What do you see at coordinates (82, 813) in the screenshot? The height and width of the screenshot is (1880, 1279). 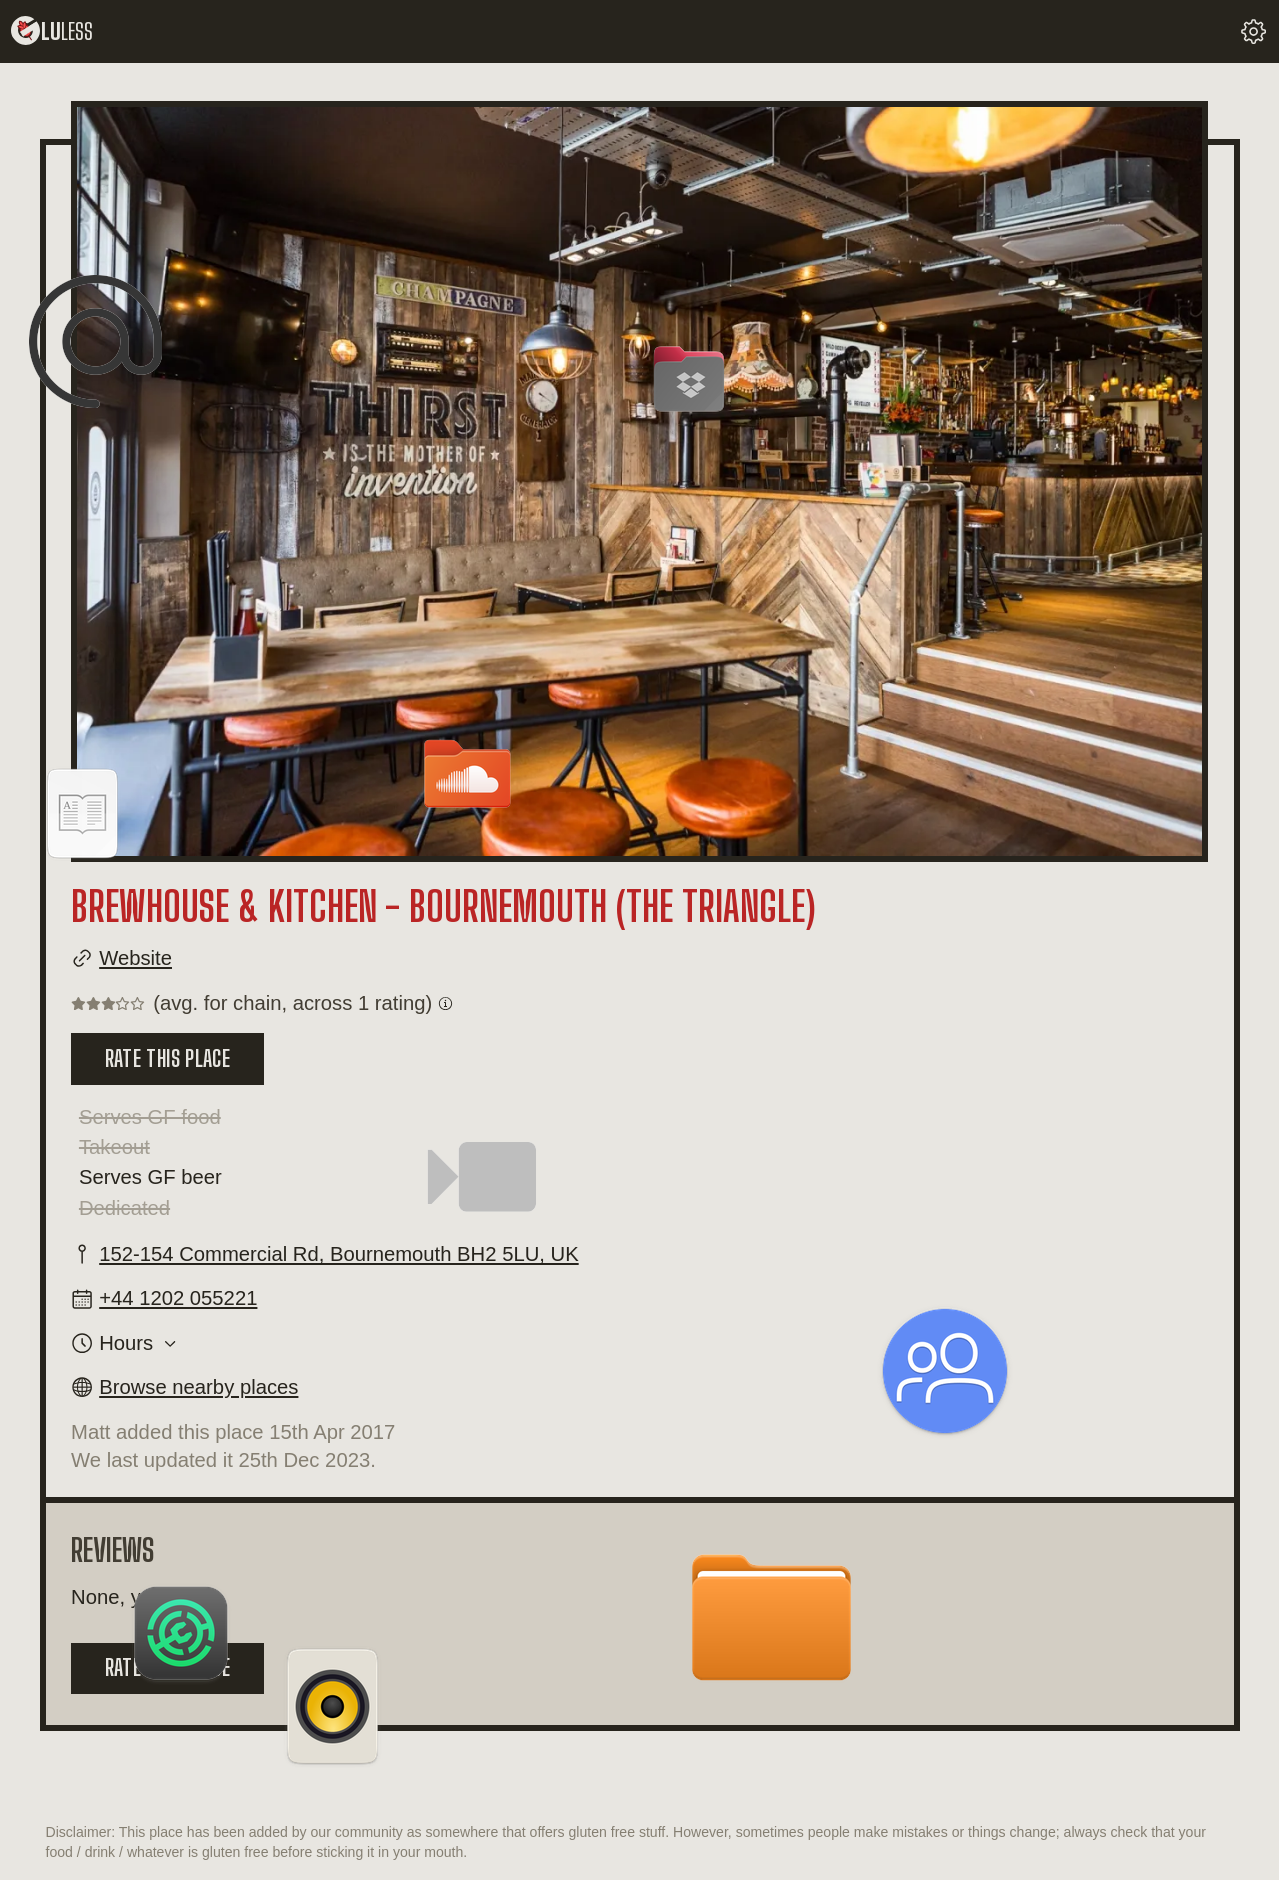 I see `a mobipocket ebook file` at bounding box center [82, 813].